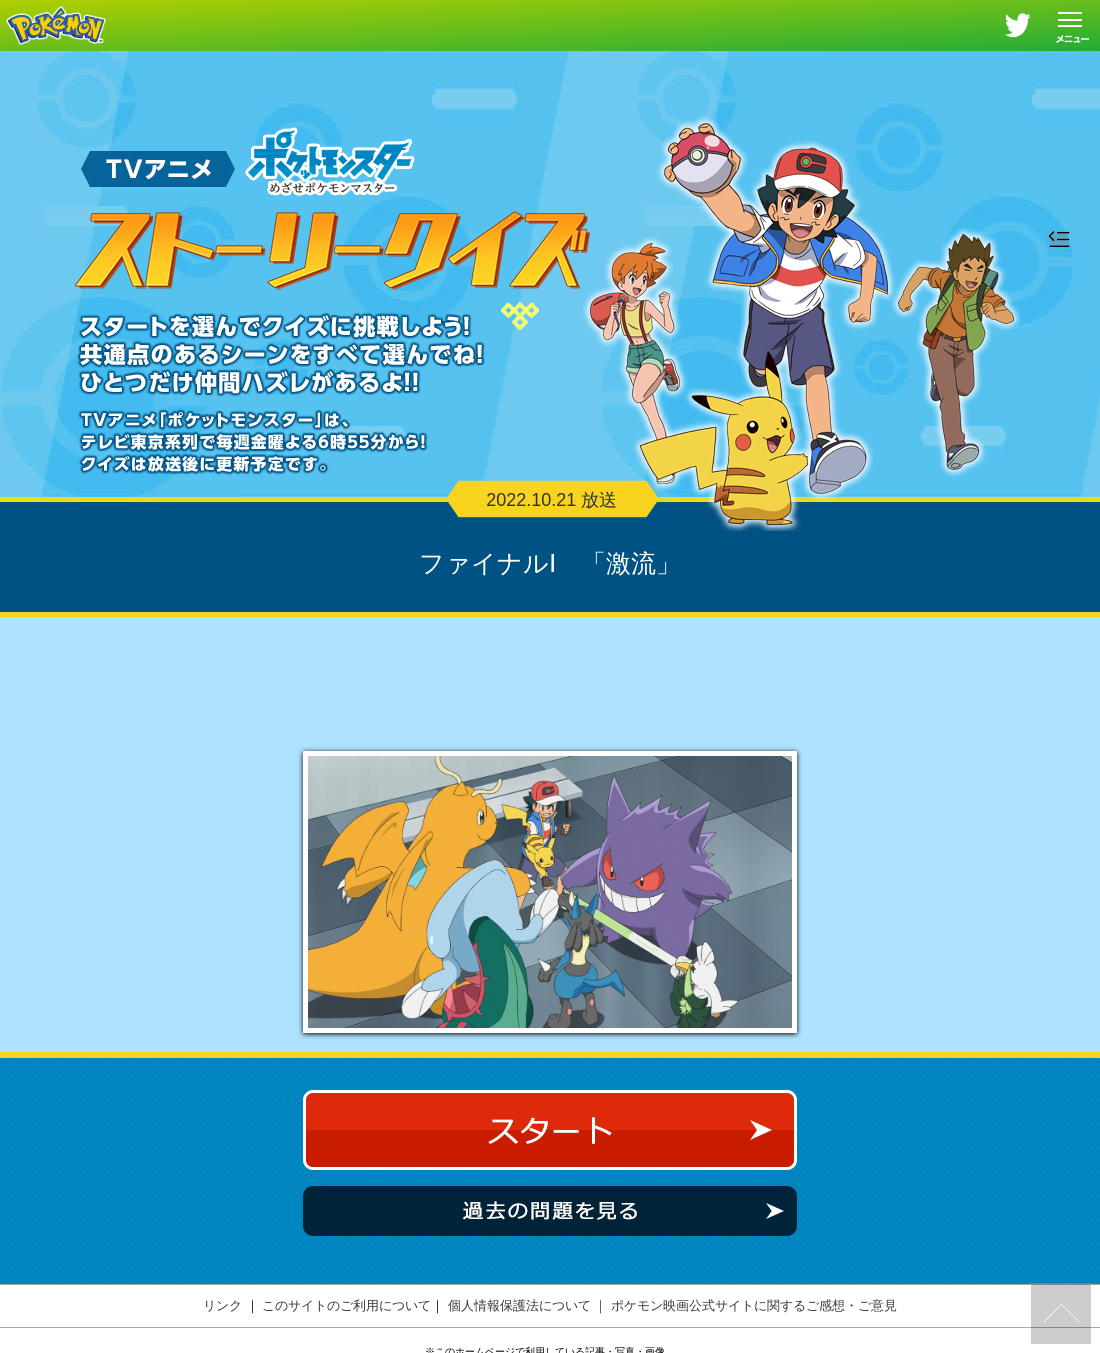 This screenshot has width=1100, height=1353. Describe the element at coordinates (520, 315) in the screenshot. I see `open Tidal music streaming app` at that location.